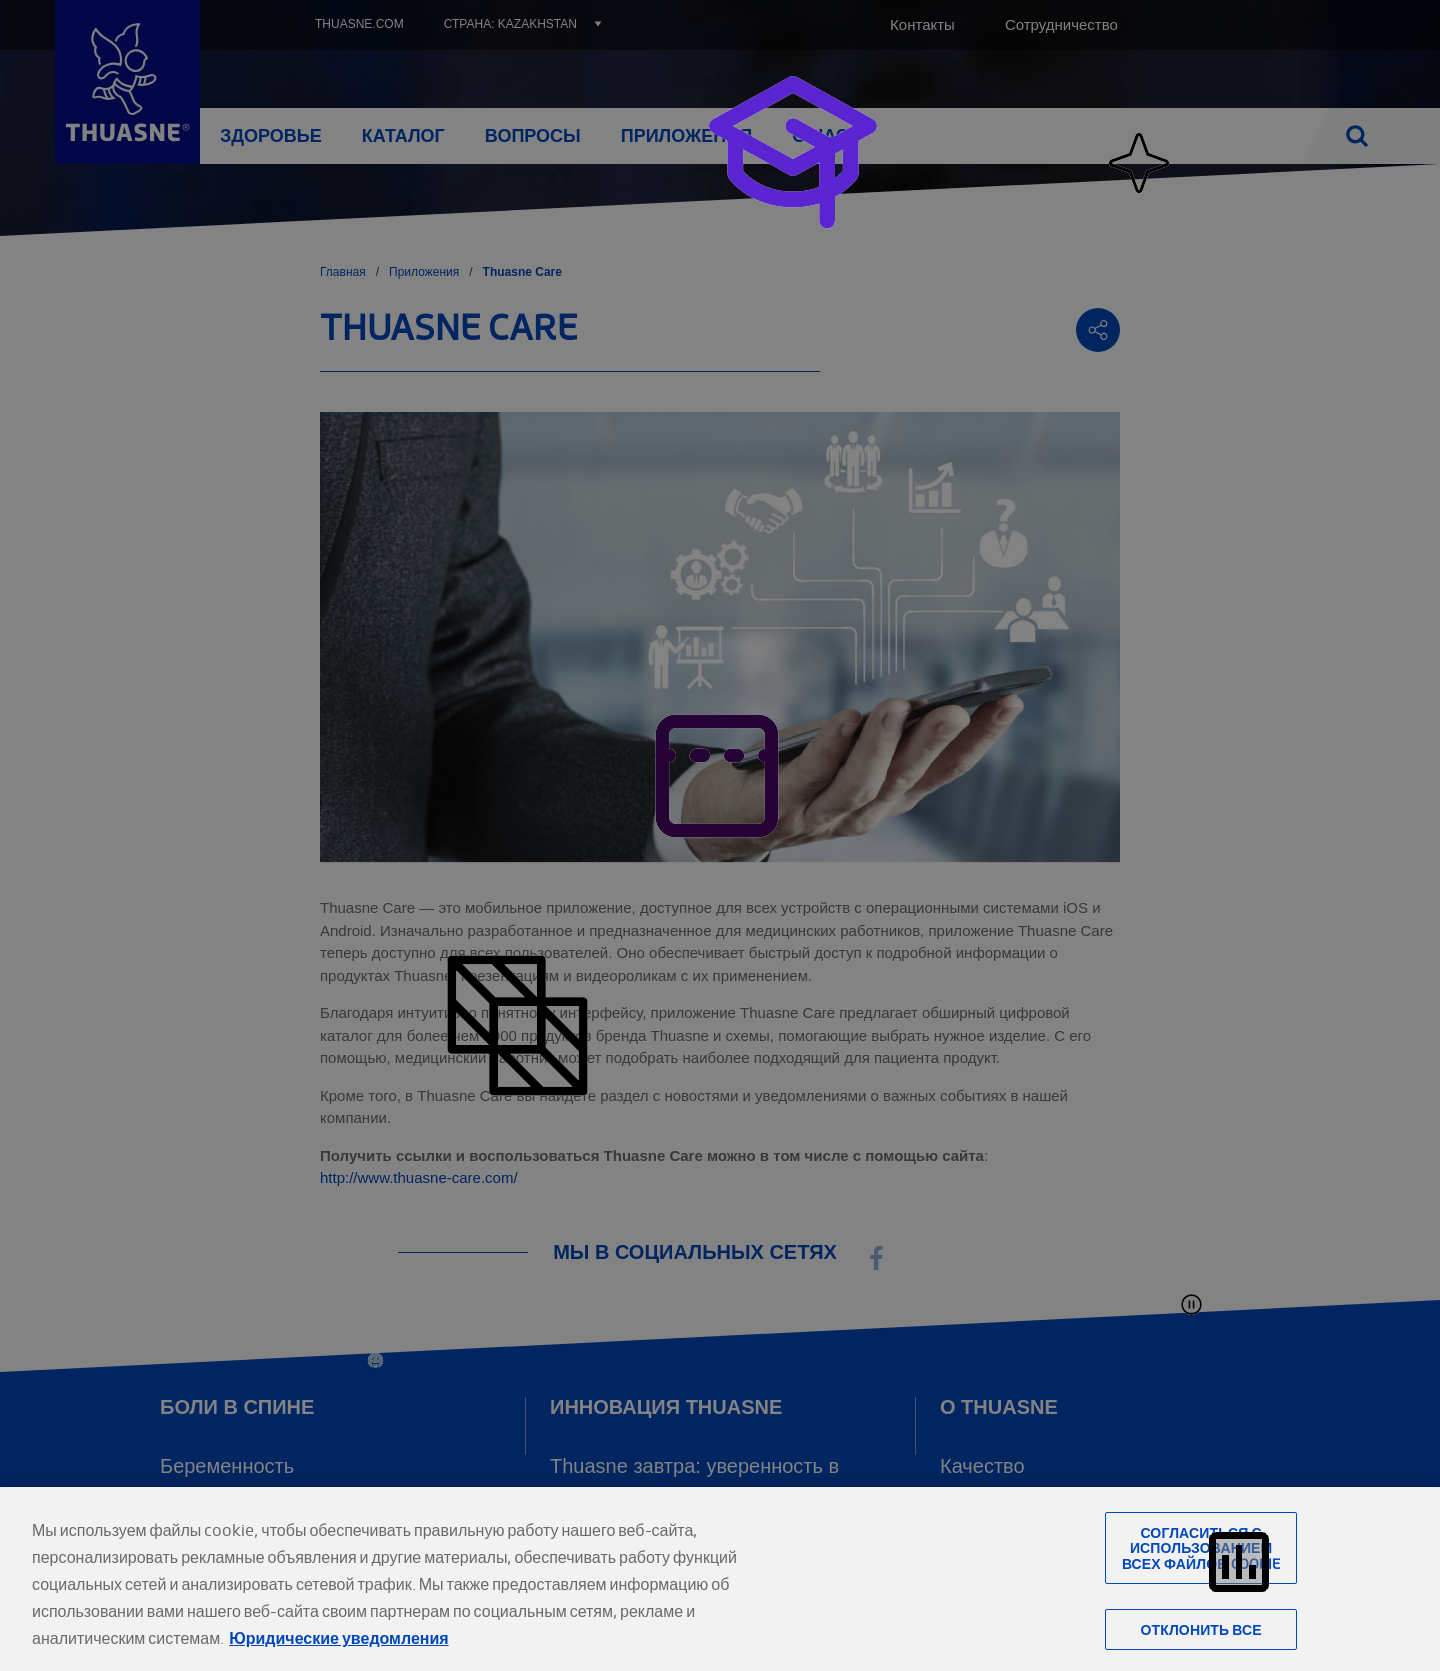 The width and height of the screenshot is (1440, 1671). What do you see at coordinates (793, 147) in the screenshot?
I see `access education or learning resources` at bounding box center [793, 147].